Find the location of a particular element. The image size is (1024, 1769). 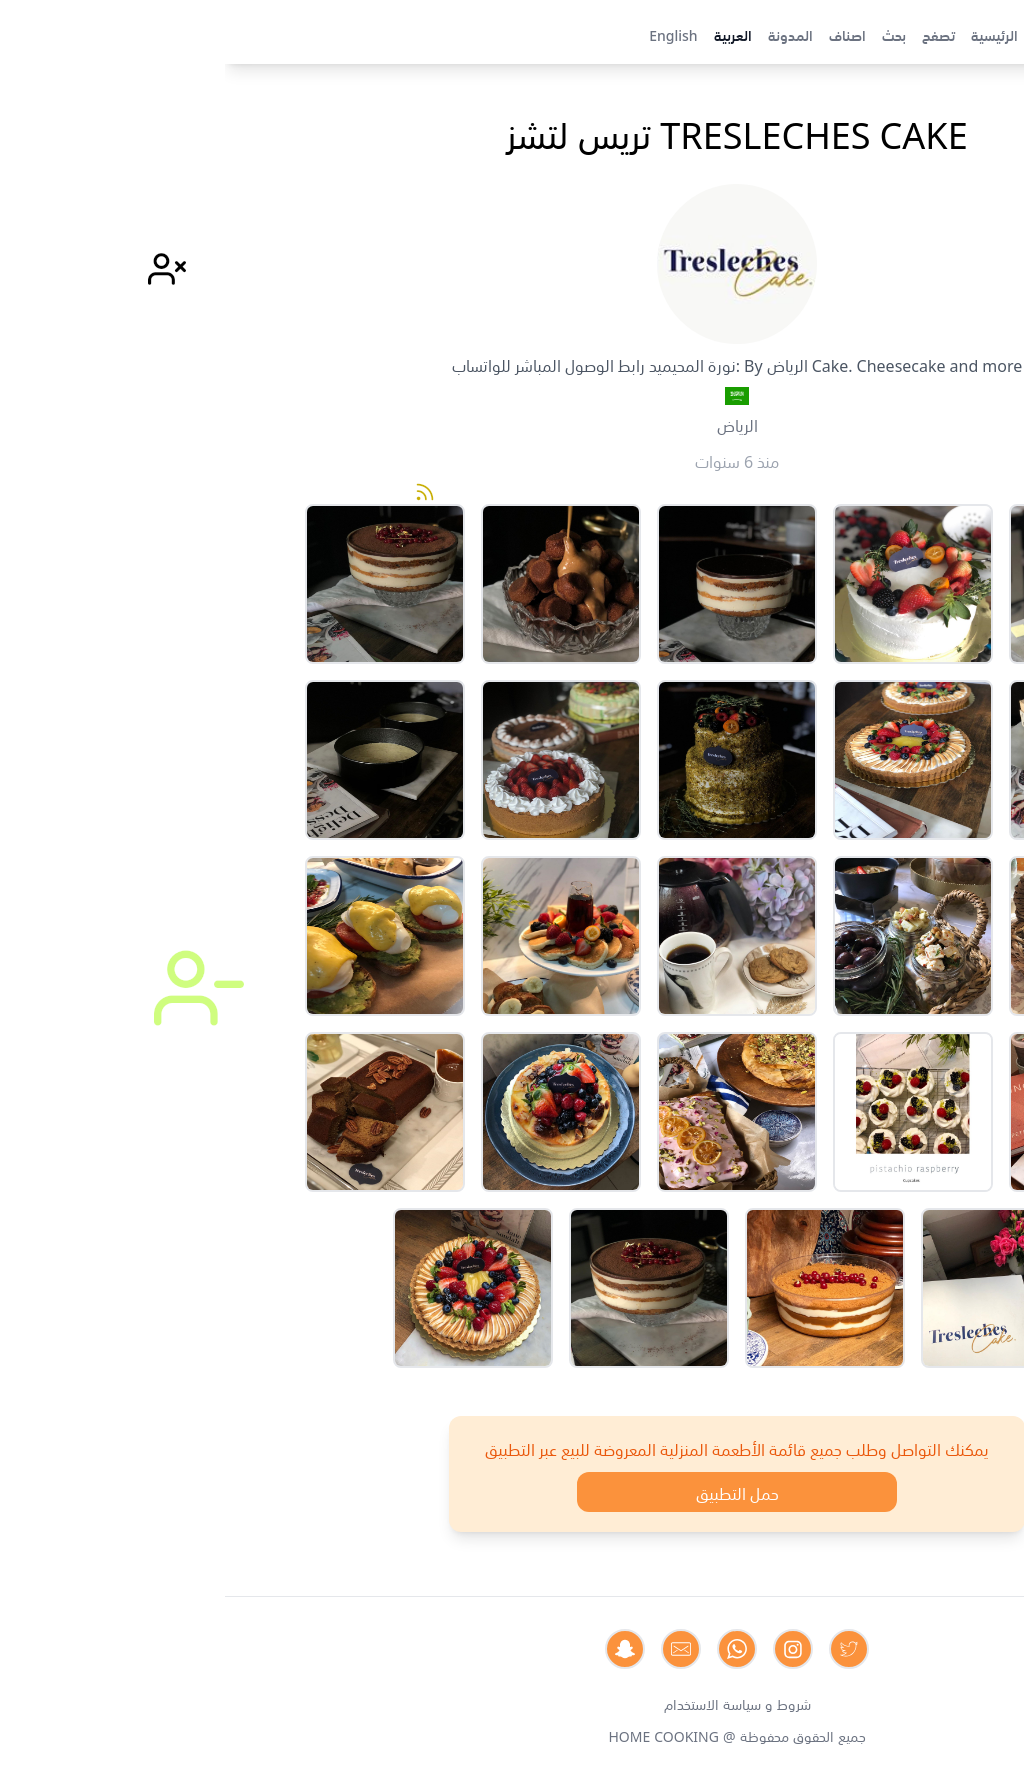

remove a user or contact is located at coordinates (199, 988).